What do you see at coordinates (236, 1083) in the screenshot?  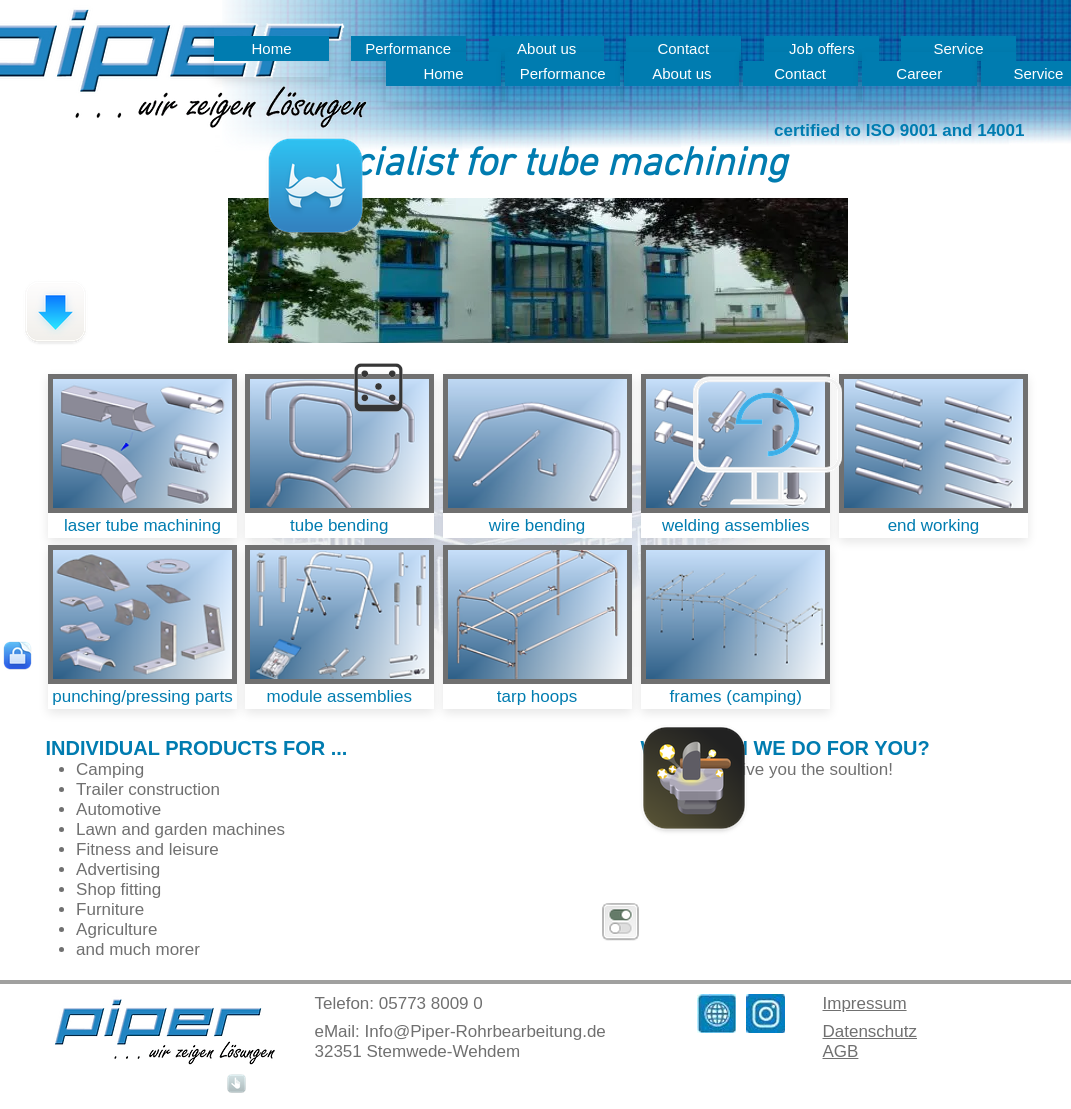 I see `open touché app for touch bar customization` at bounding box center [236, 1083].